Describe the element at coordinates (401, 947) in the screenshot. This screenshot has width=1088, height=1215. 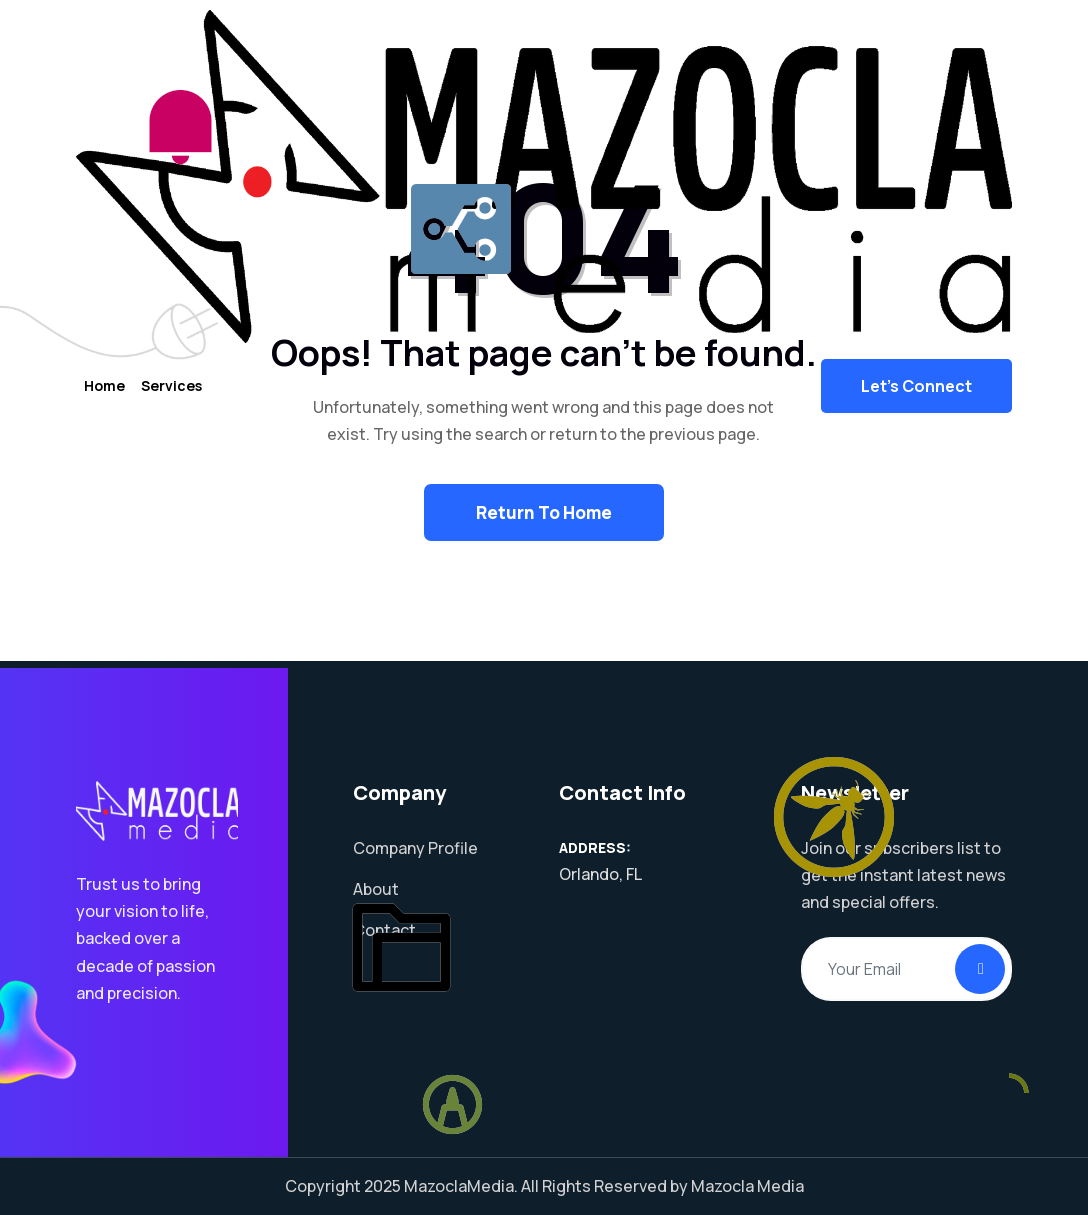
I see `open folder to view files` at that location.